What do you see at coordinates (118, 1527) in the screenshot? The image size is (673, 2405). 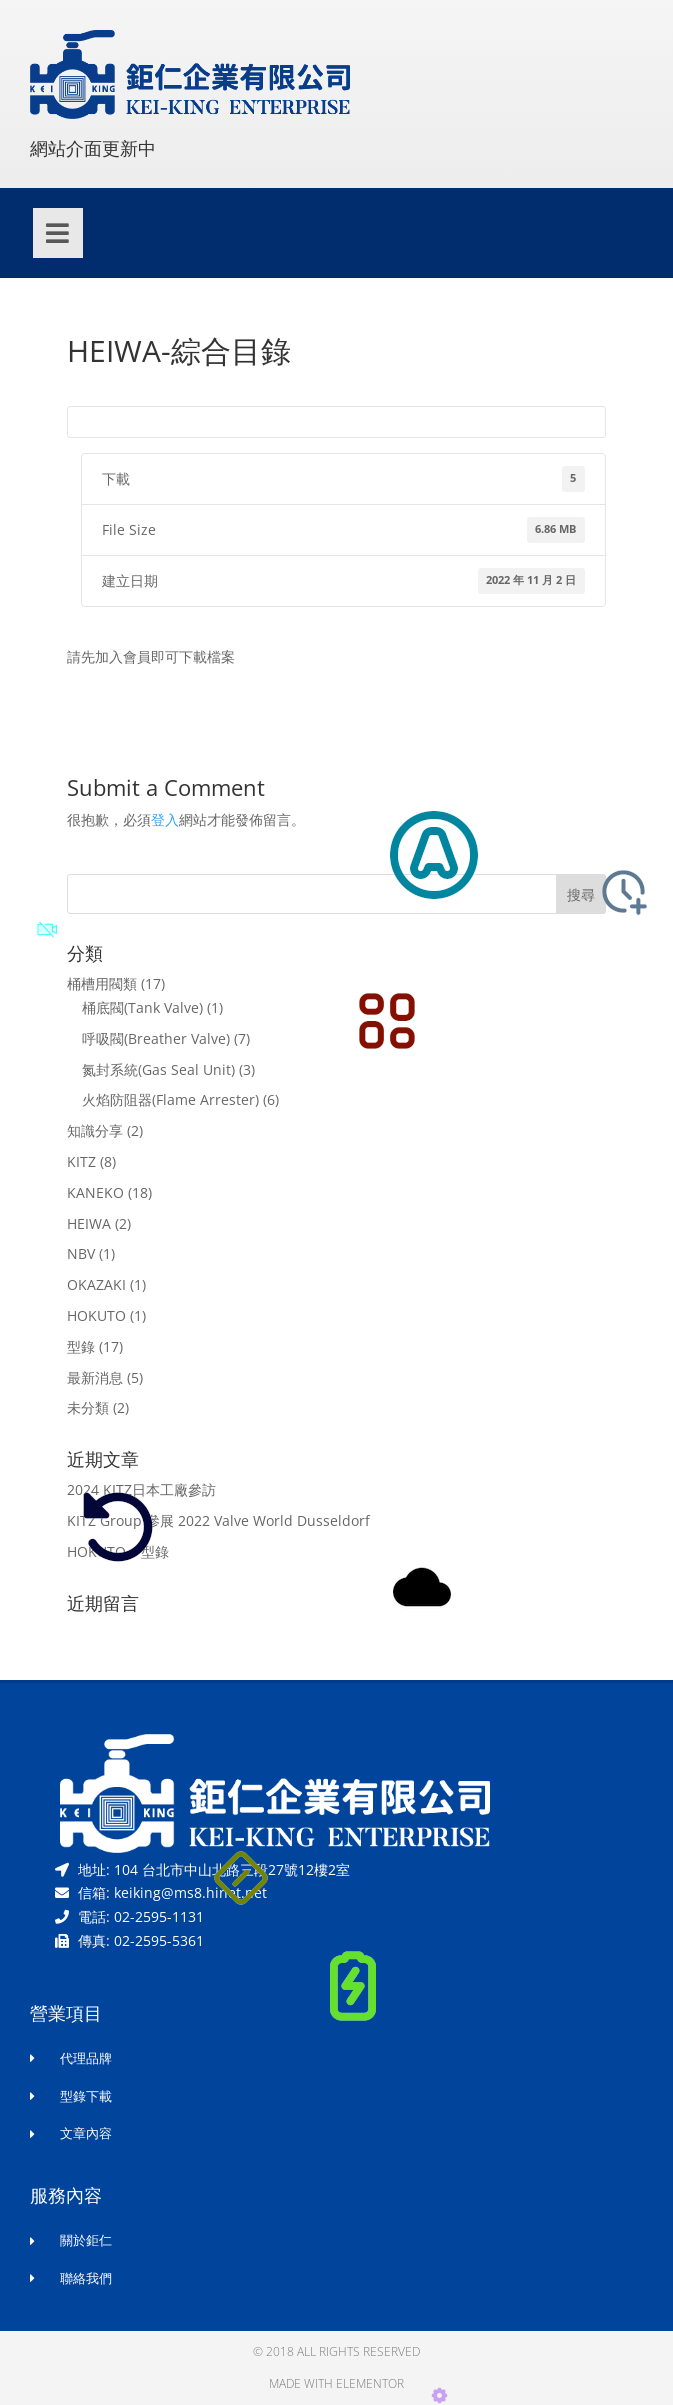 I see `undo the last action` at bounding box center [118, 1527].